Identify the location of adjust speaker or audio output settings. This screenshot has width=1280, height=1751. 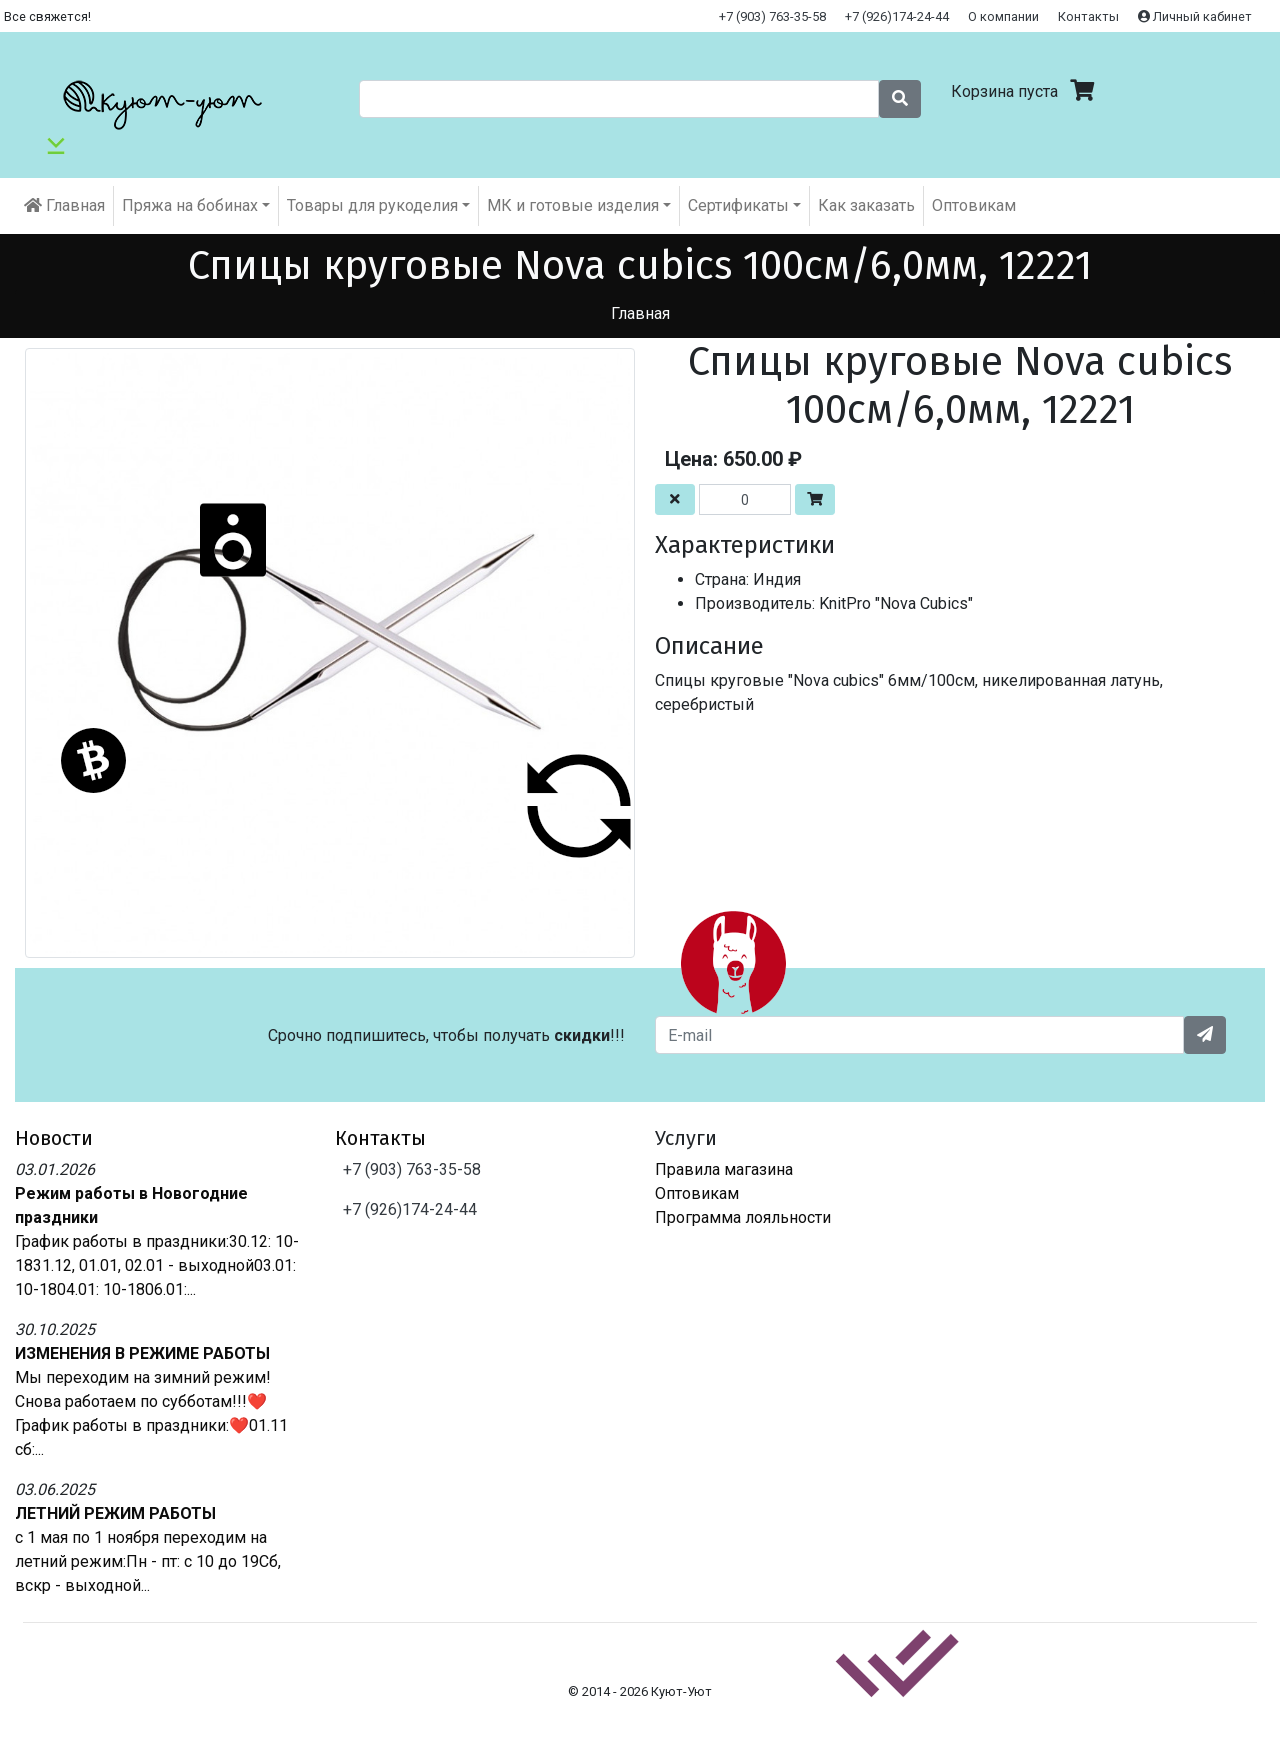
(233, 540).